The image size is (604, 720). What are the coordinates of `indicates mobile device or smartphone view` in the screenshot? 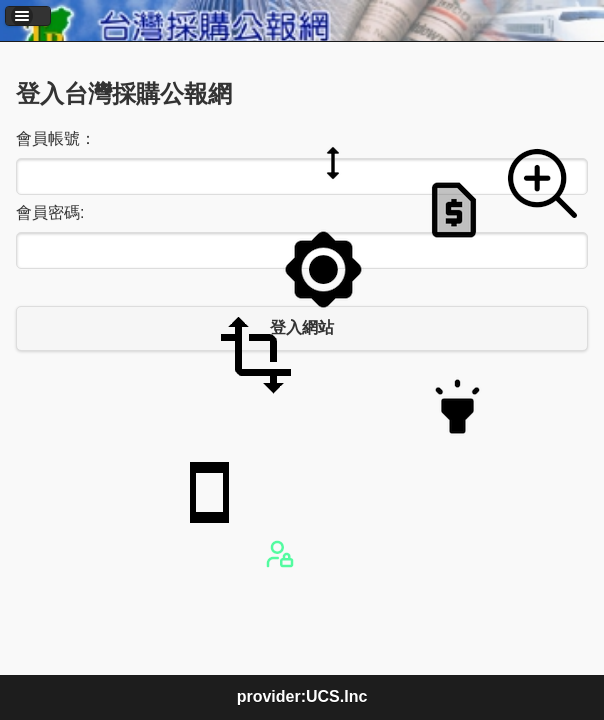 It's located at (209, 492).